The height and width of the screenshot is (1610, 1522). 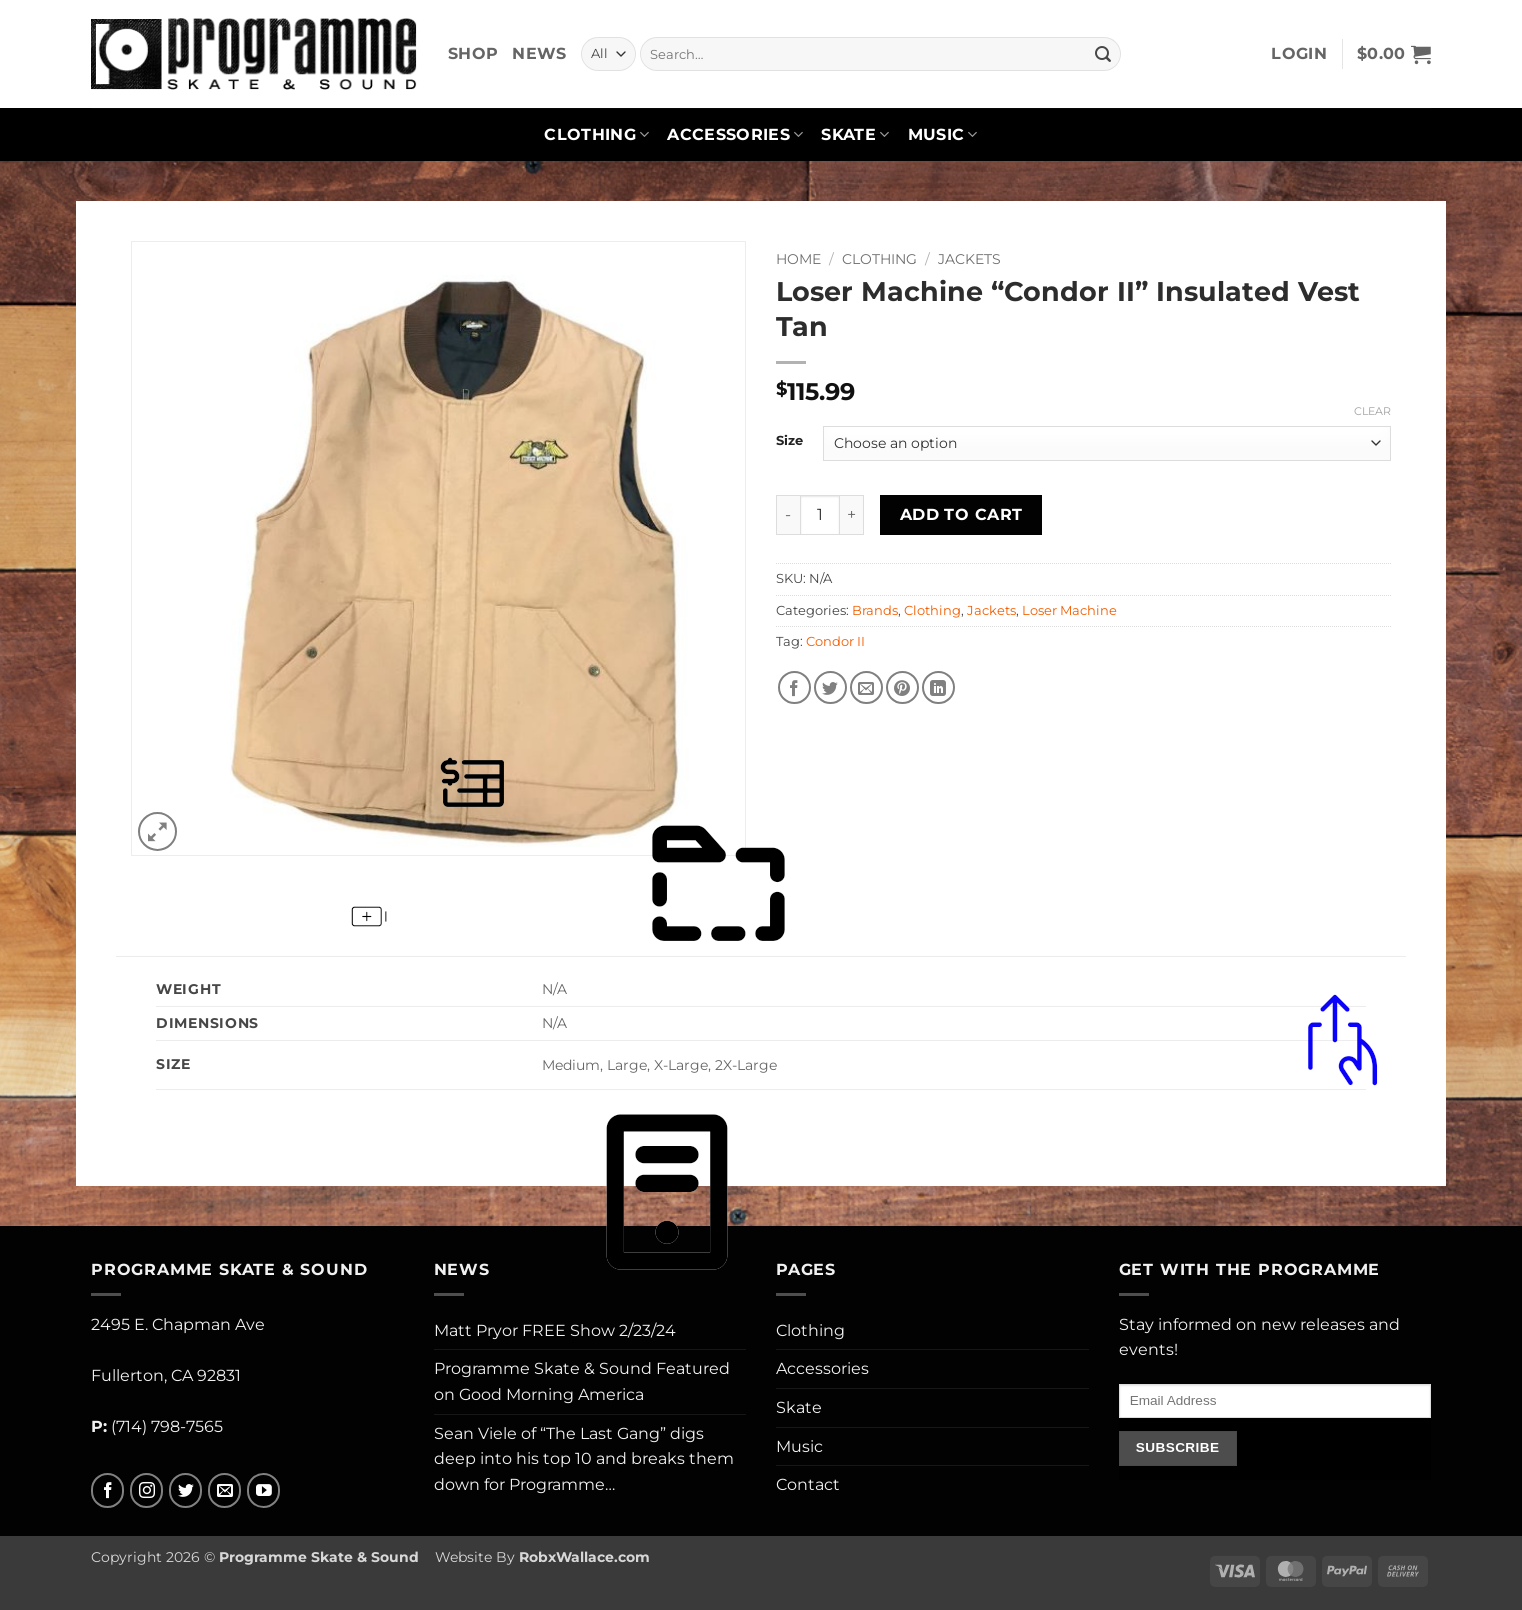 What do you see at coordinates (667, 1192) in the screenshot?
I see `access server or desktop computer settings` at bounding box center [667, 1192].